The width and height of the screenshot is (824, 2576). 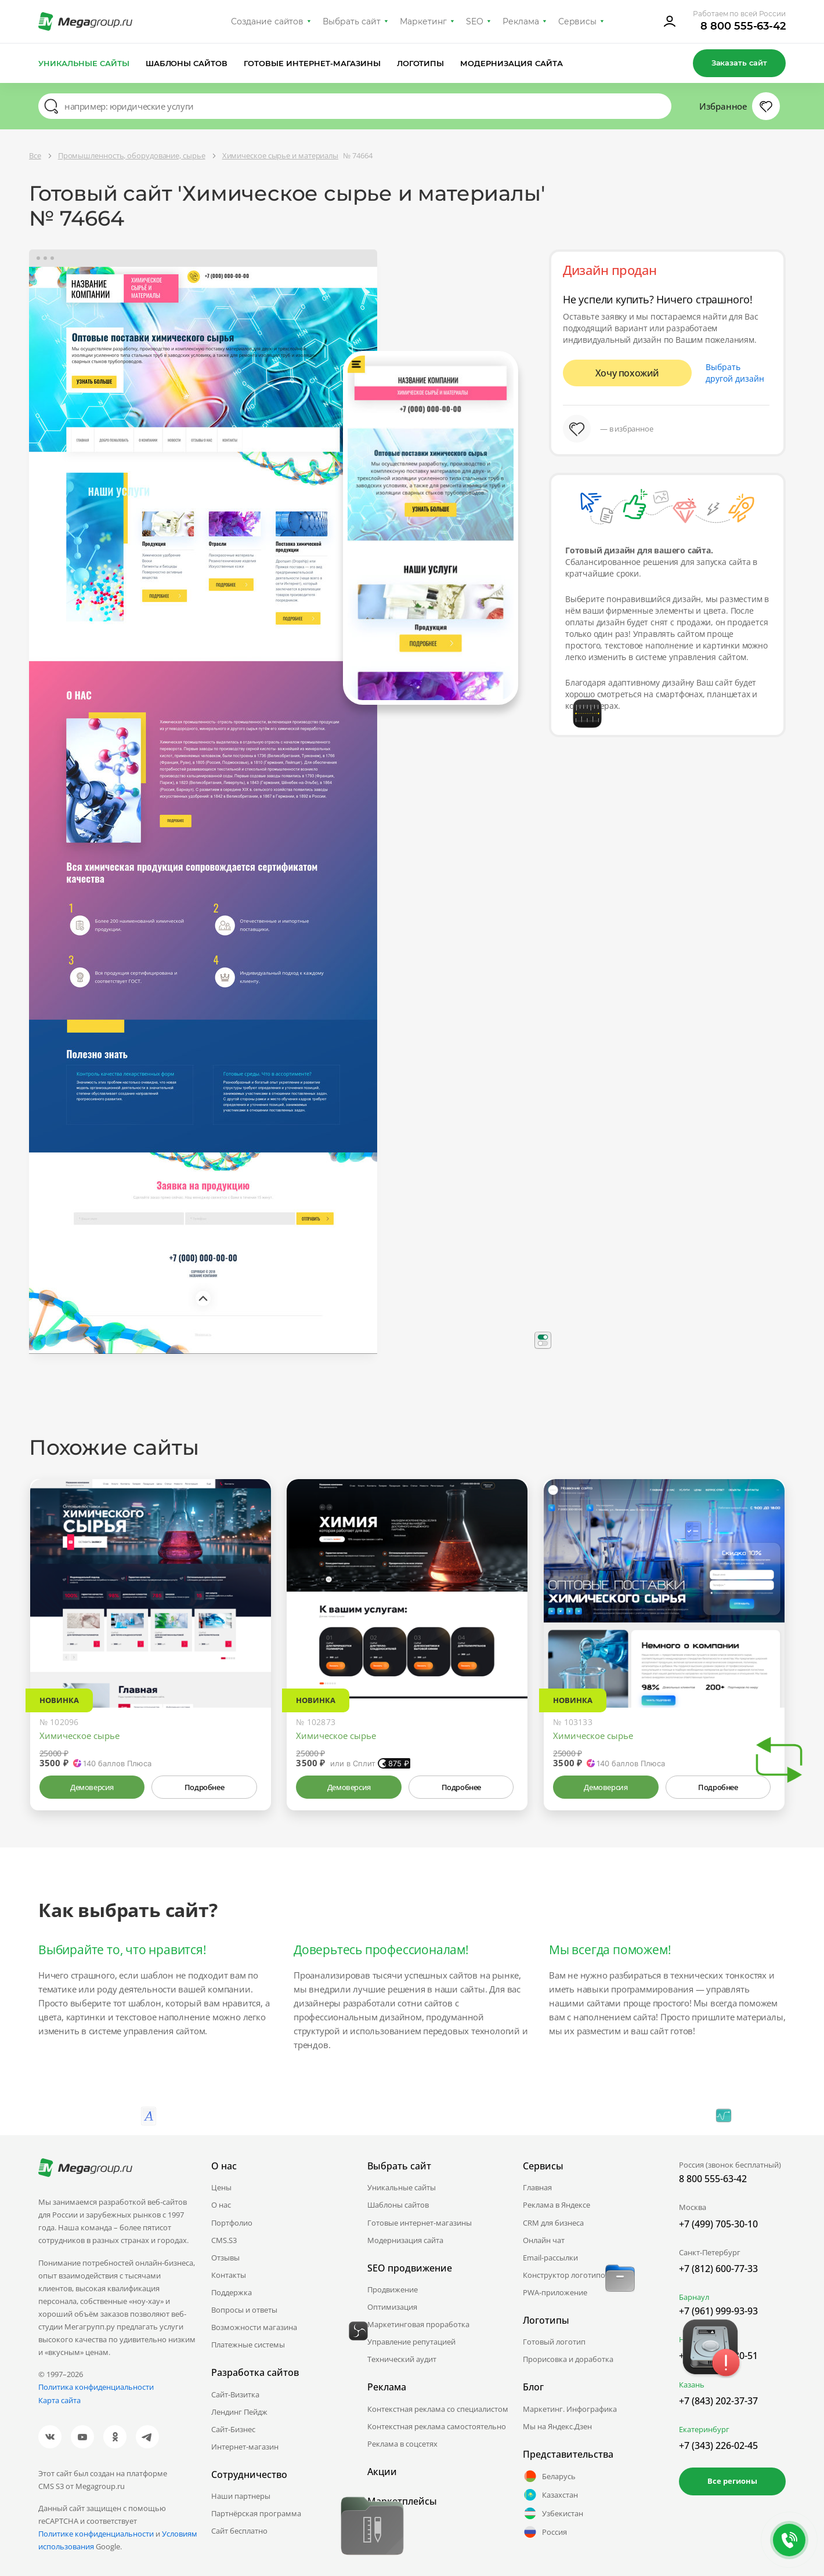 What do you see at coordinates (620, 2278) in the screenshot?
I see `open the file manager application` at bounding box center [620, 2278].